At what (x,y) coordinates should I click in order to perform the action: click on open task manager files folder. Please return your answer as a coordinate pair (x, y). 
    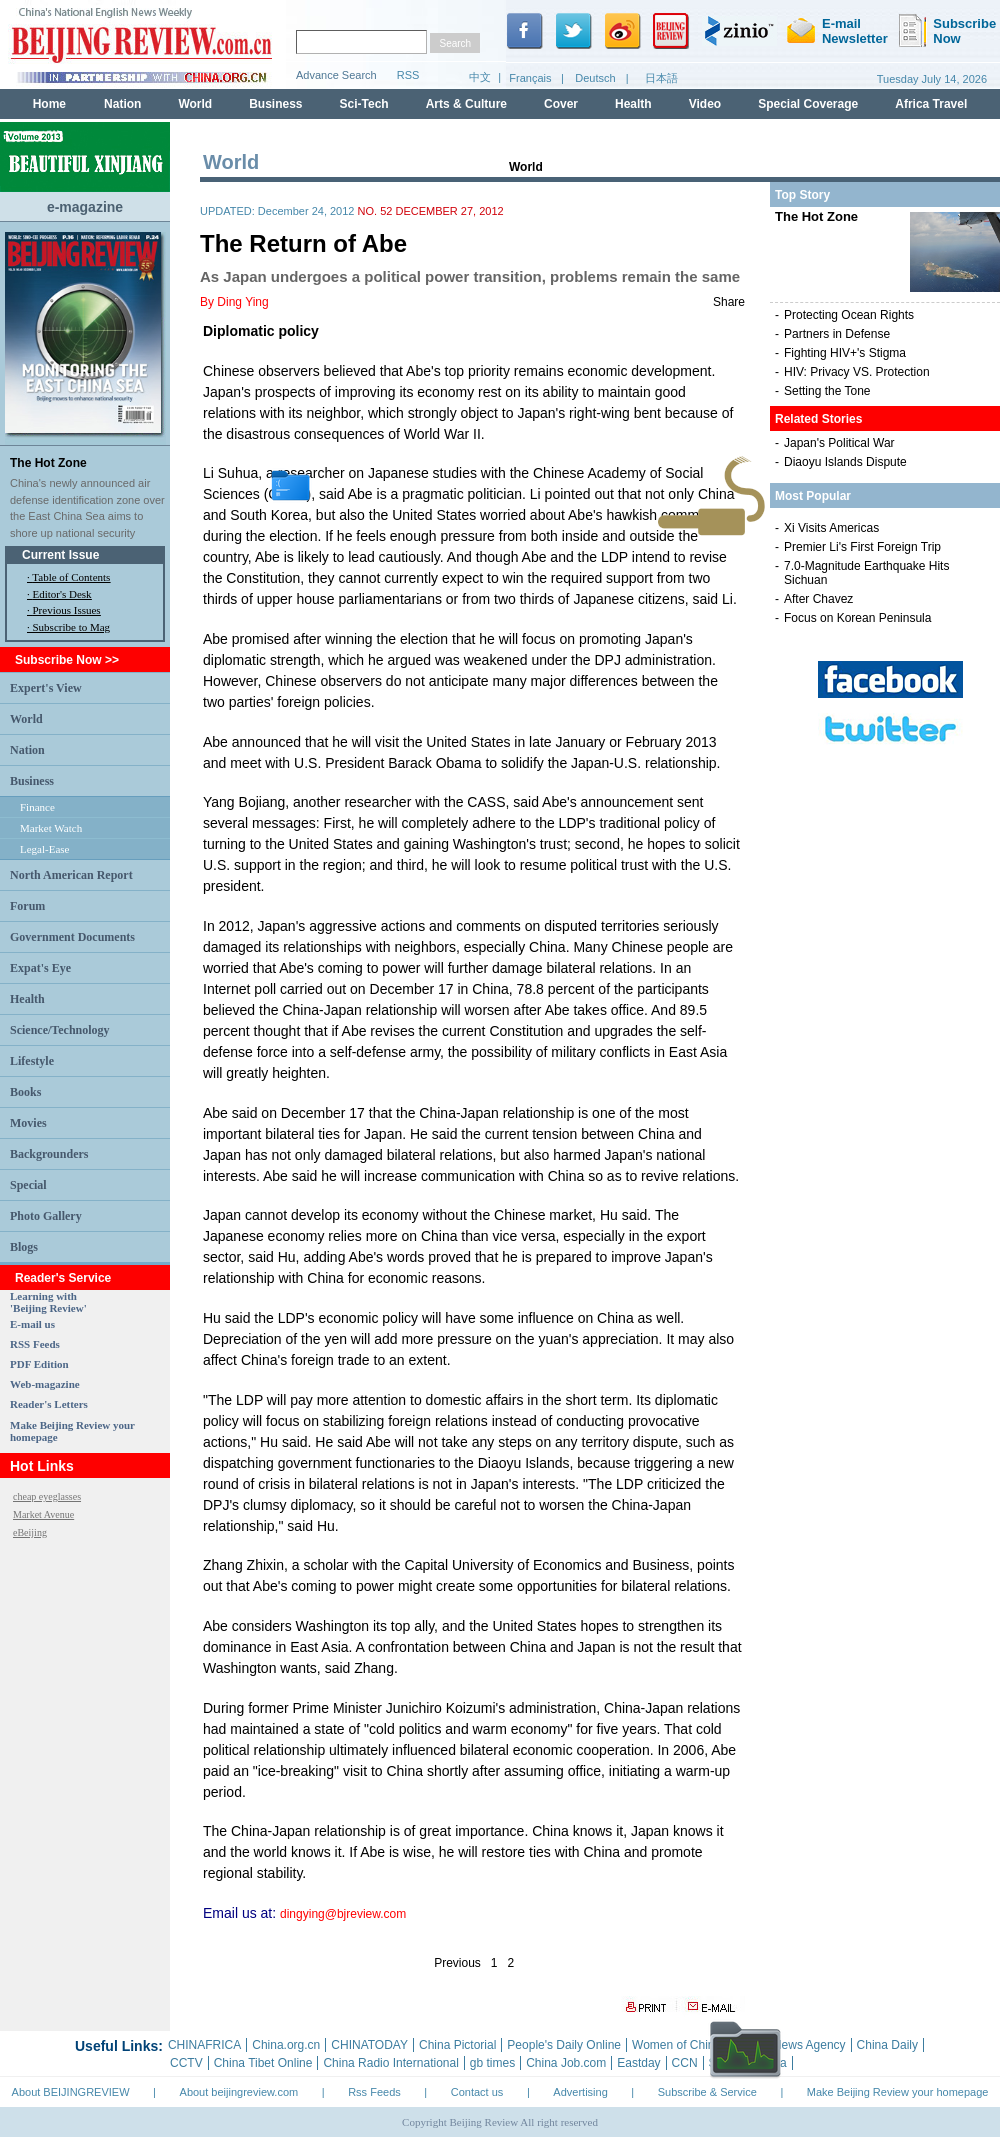
    Looking at the image, I should click on (745, 2051).